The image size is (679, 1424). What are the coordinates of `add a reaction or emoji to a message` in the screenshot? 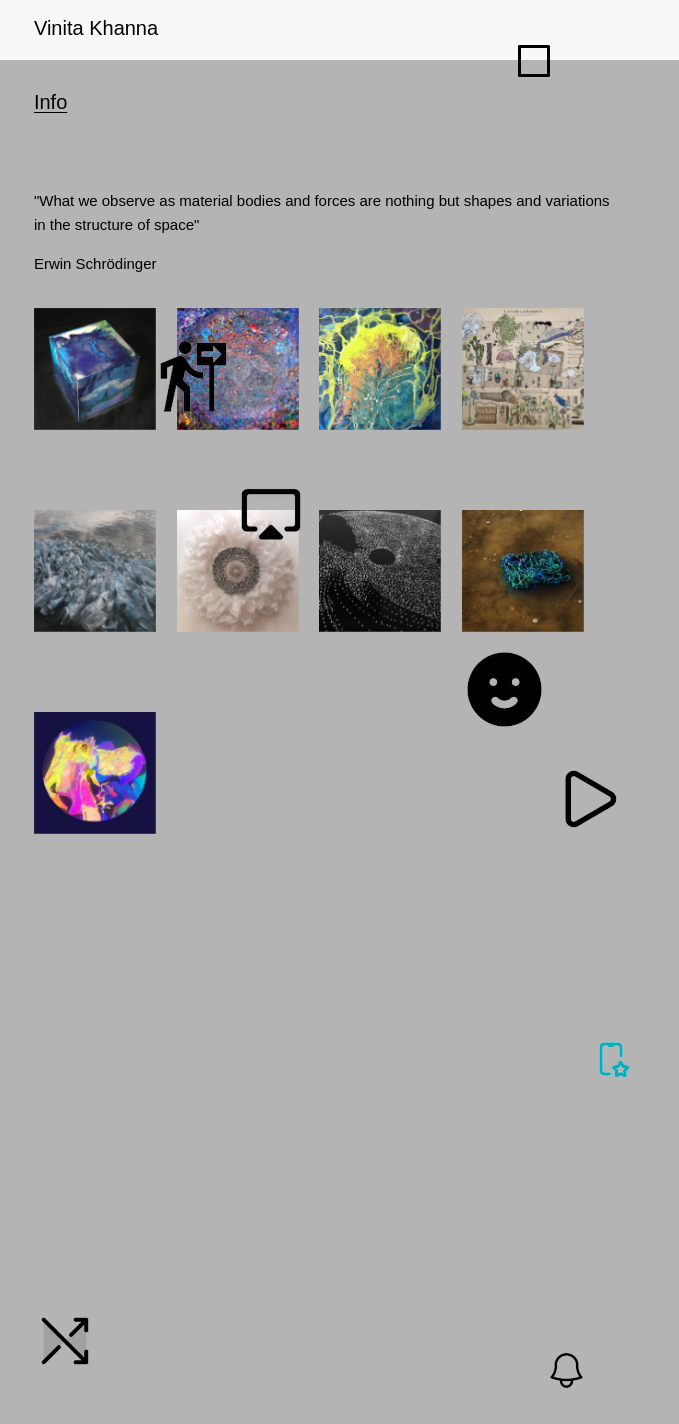 It's located at (504, 689).